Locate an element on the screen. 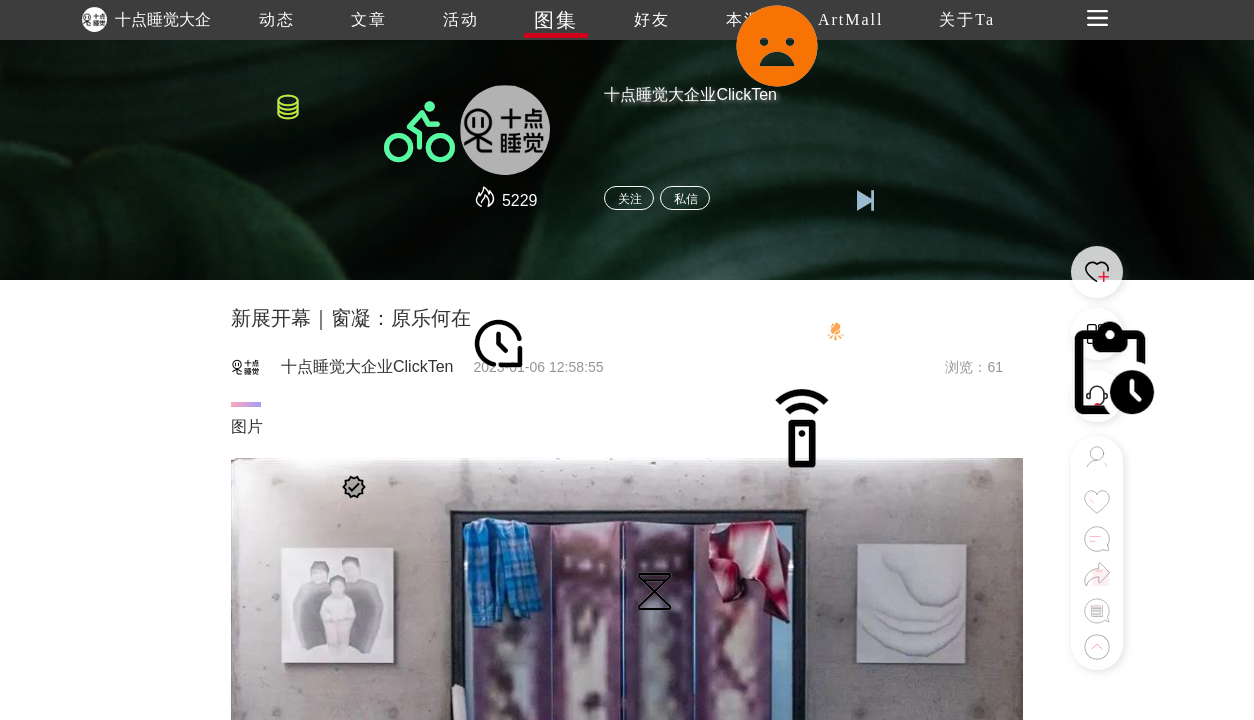 This screenshot has height=720, width=1254. rate experience as negative or unsatisfied is located at coordinates (777, 46).